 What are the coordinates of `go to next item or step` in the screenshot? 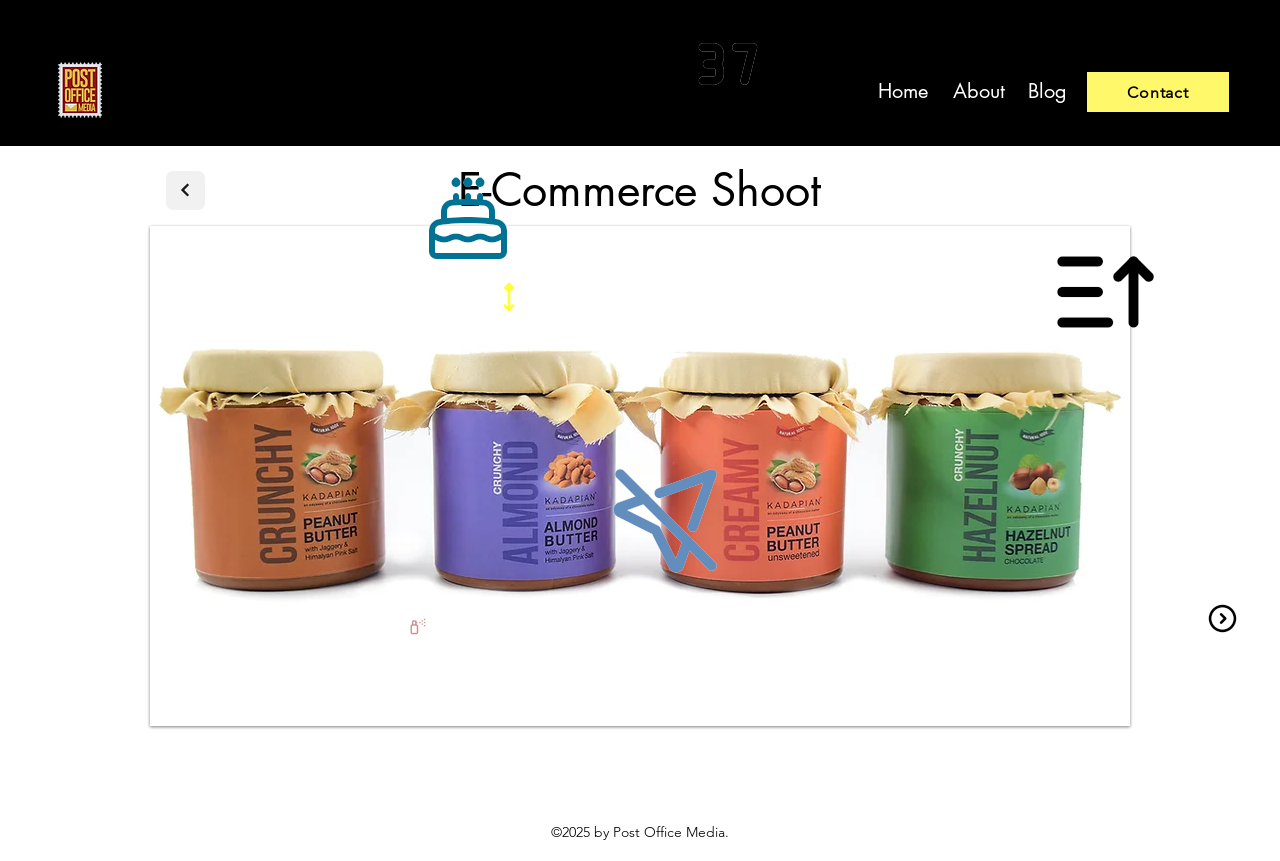 It's located at (1222, 618).